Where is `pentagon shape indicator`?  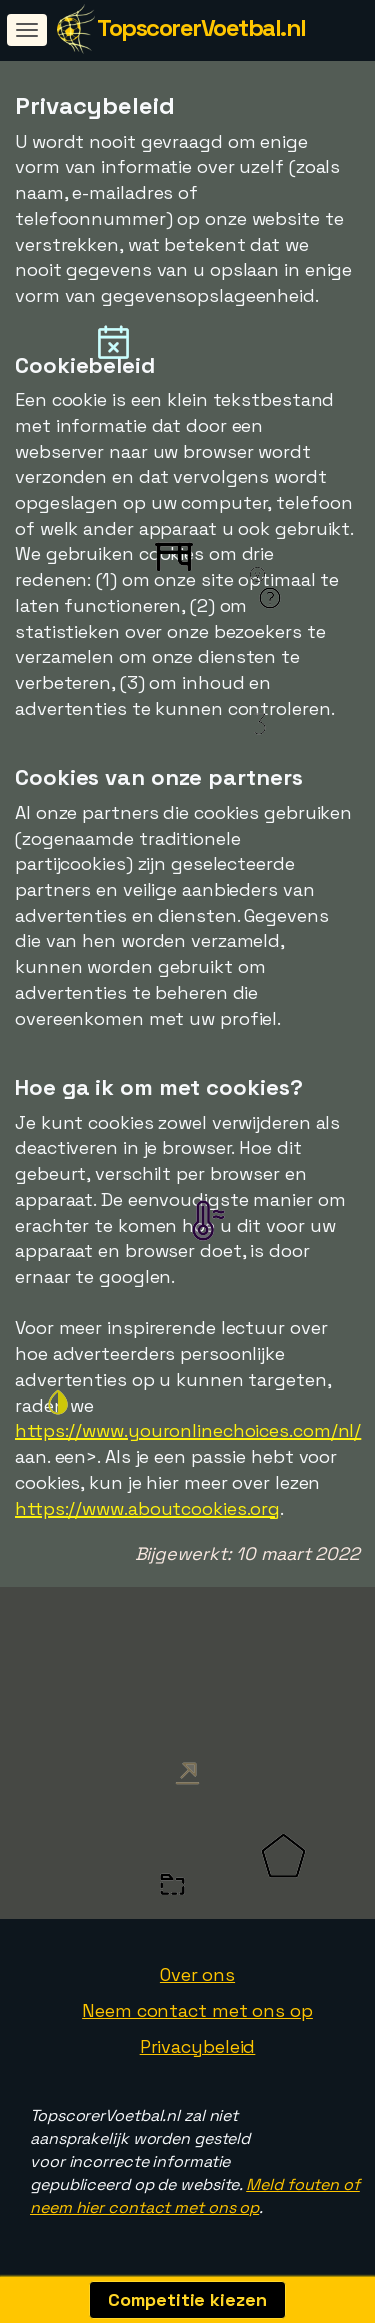 pentagon shape indicator is located at coordinates (283, 1857).